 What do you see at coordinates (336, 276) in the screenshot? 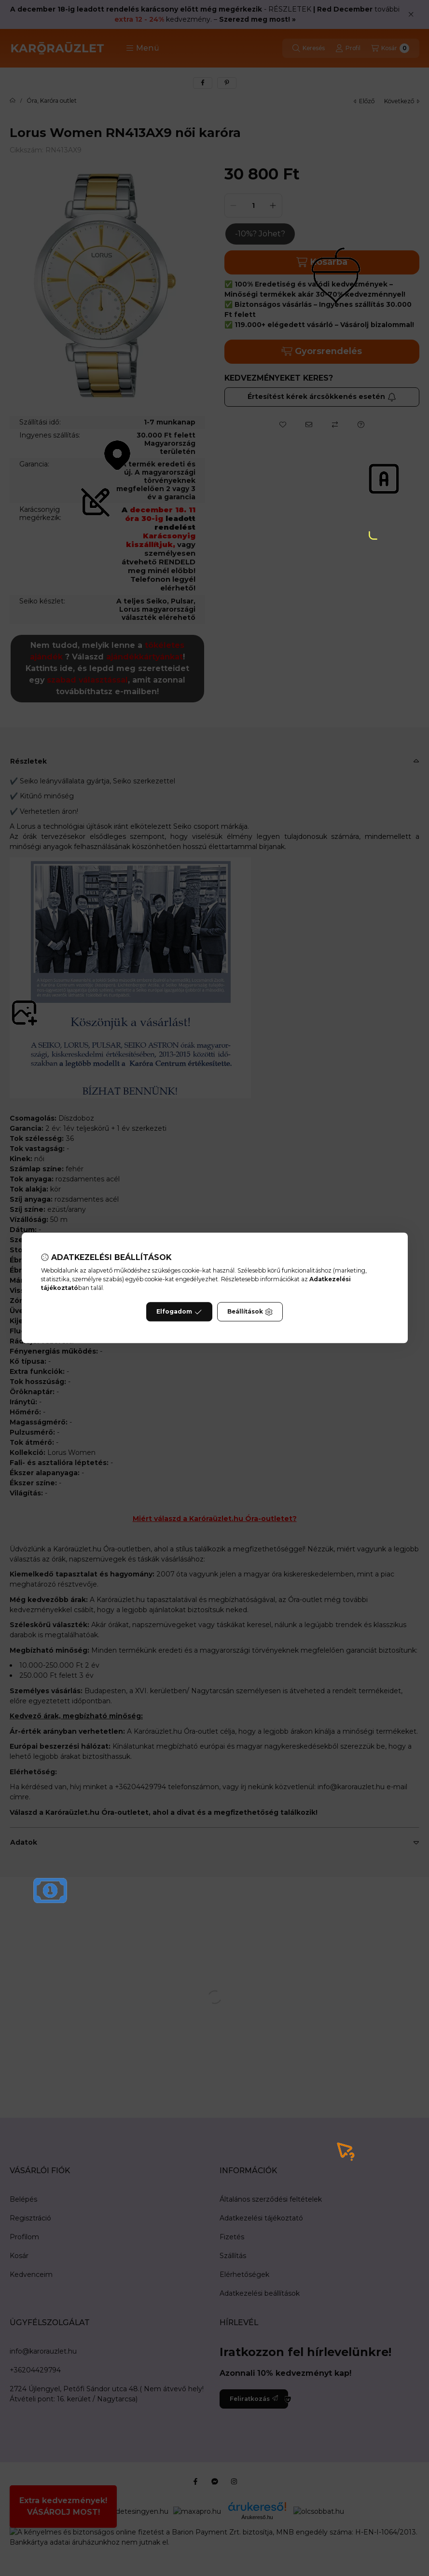
I see `nature or outdoors category indicator` at bounding box center [336, 276].